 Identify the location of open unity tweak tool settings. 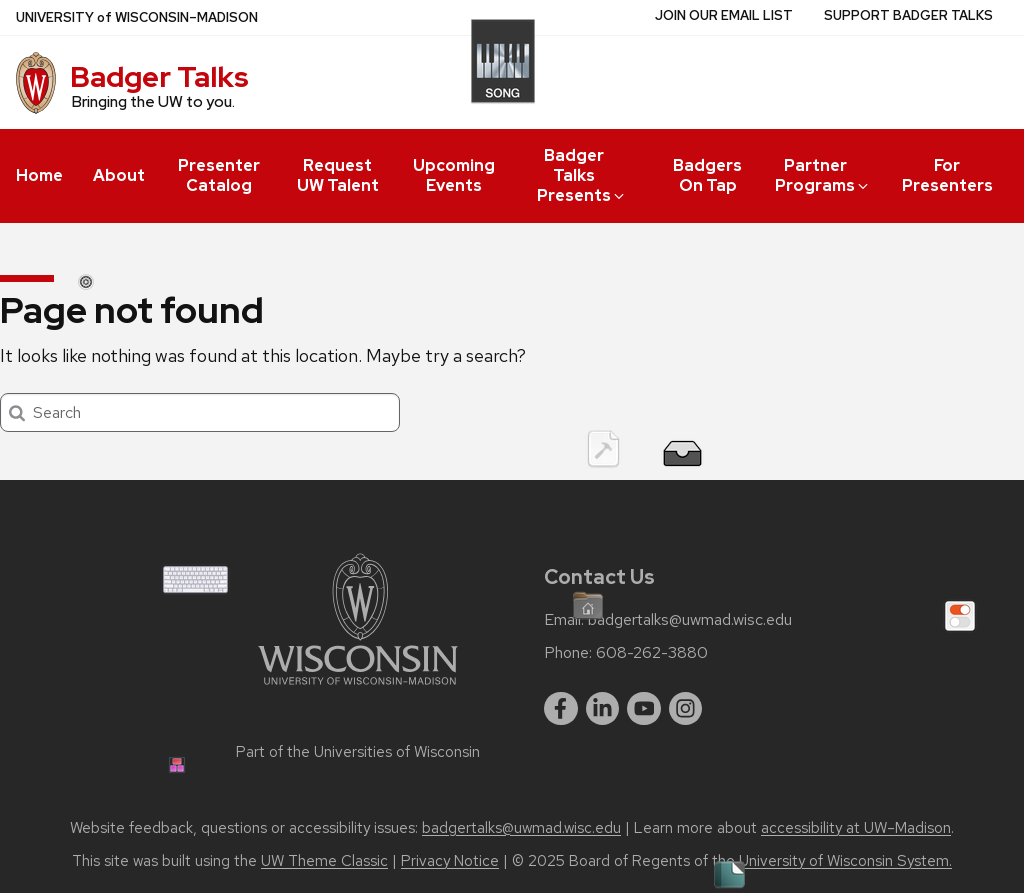
(960, 616).